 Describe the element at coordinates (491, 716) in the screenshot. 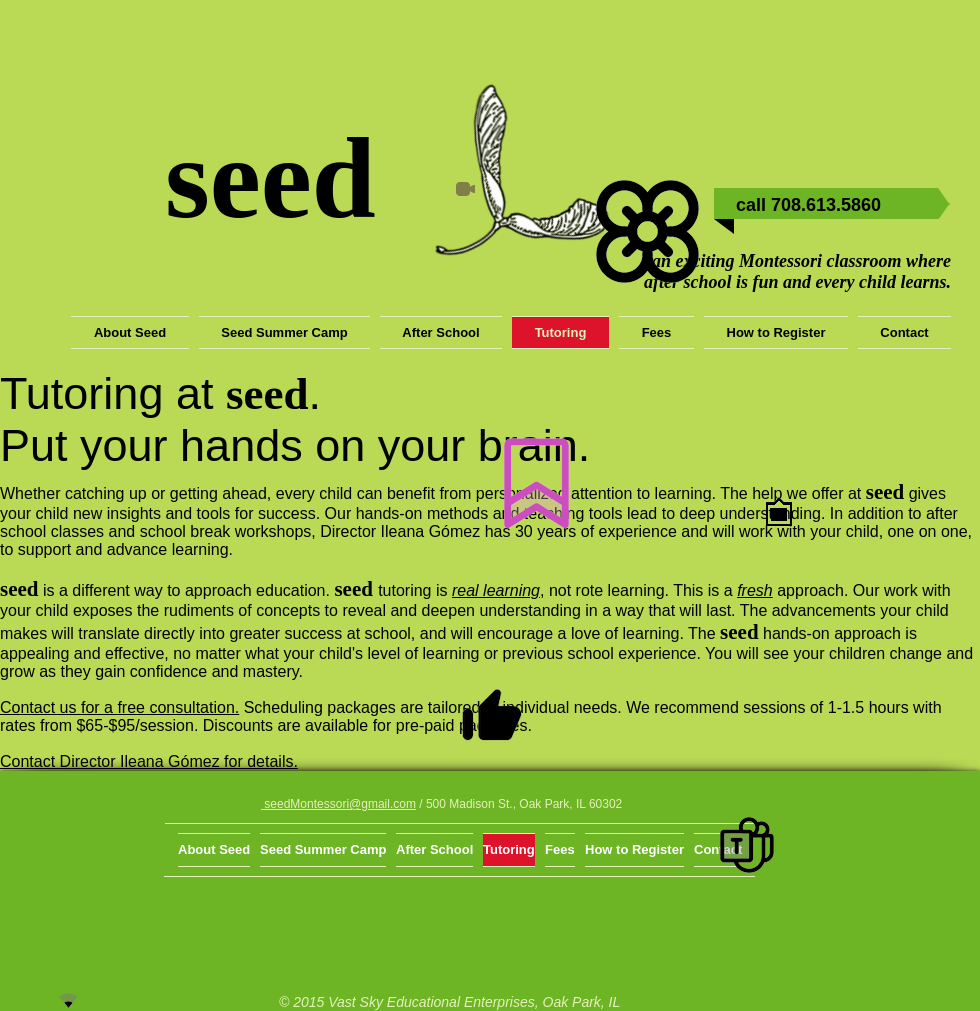

I see `like or upvote content` at that location.